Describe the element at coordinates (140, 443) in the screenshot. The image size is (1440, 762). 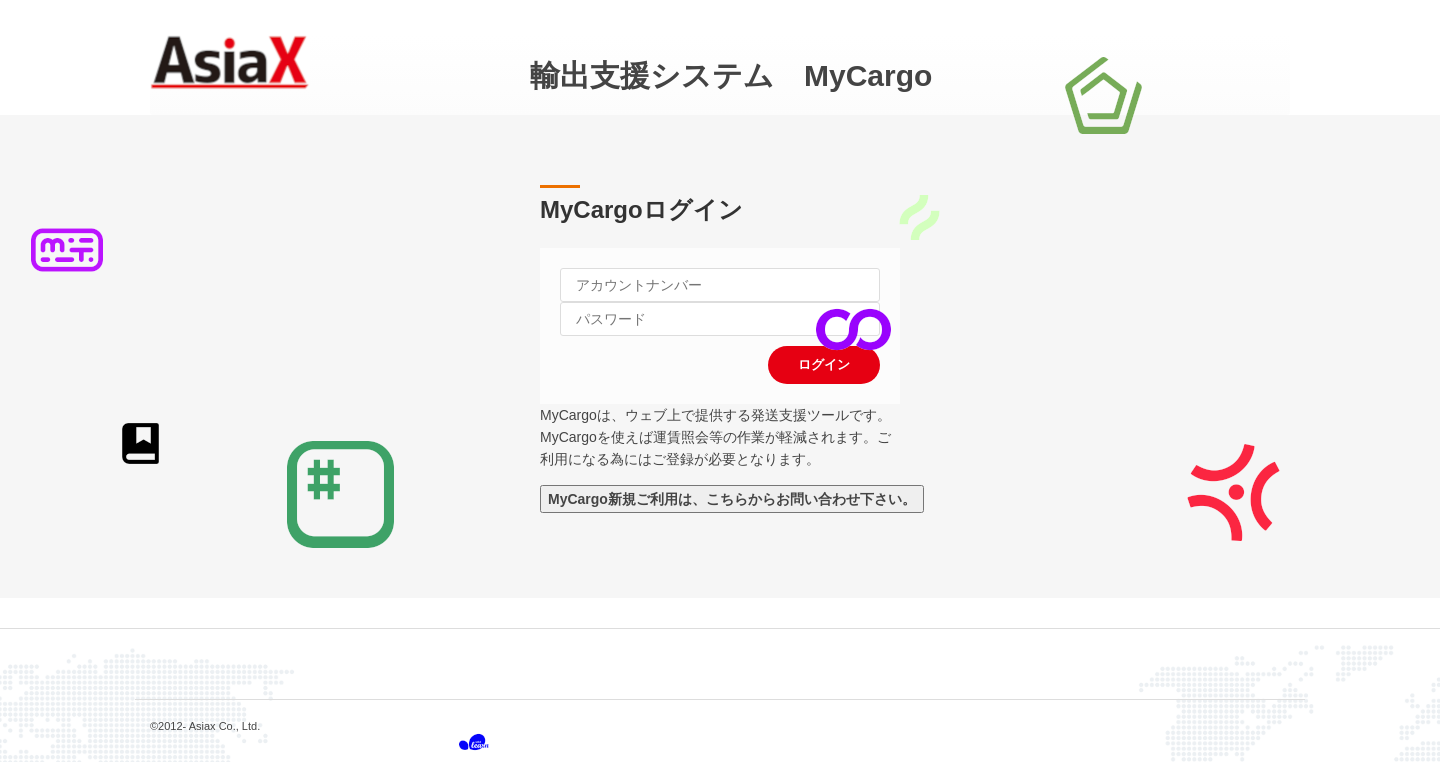
I see `access your bookmarked items` at that location.